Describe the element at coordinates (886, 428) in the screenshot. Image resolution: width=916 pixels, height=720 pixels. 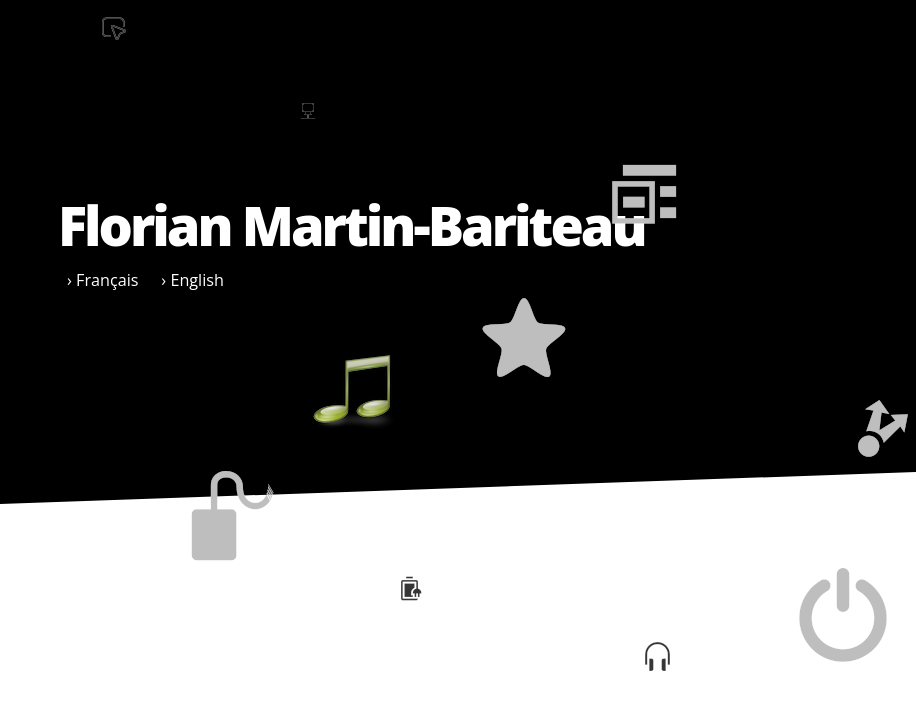
I see `share or send content to another app or device` at that location.